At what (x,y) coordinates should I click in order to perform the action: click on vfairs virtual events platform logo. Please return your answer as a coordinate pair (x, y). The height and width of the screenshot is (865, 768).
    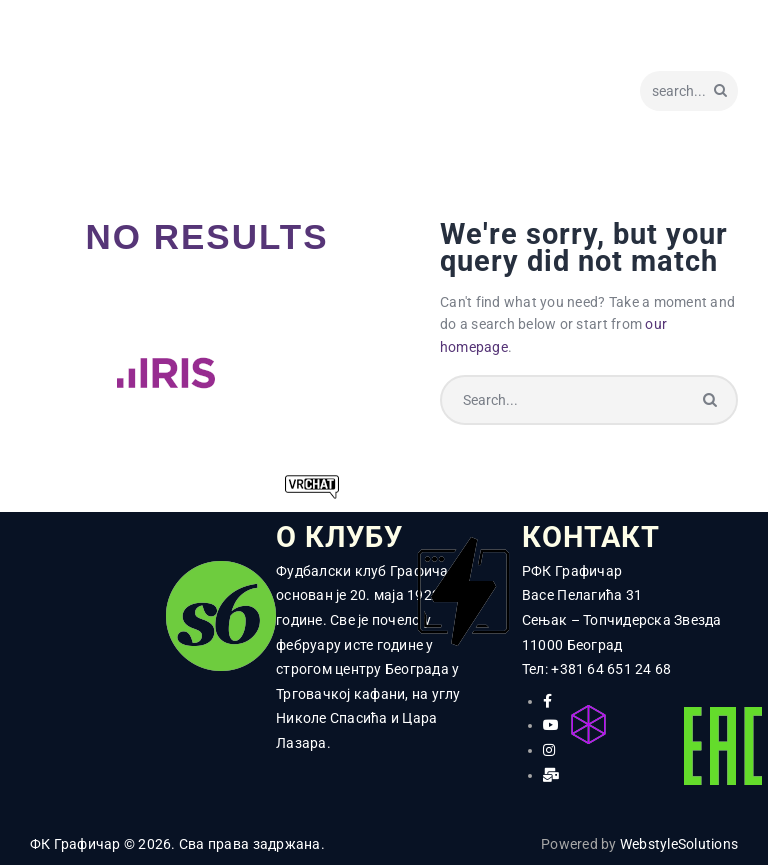
    Looking at the image, I should click on (588, 724).